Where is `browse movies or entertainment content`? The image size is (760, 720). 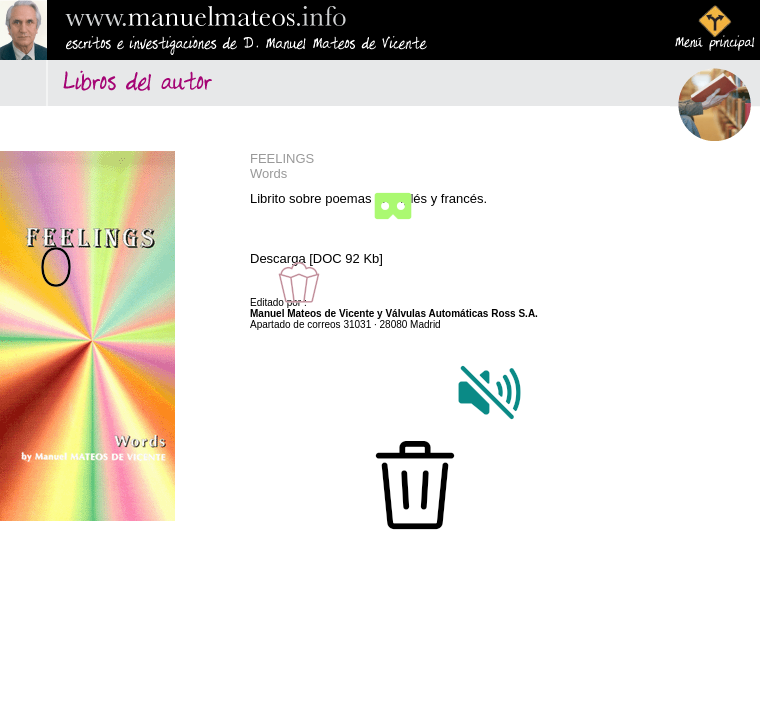 browse movies or entertainment content is located at coordinates (299, 284).